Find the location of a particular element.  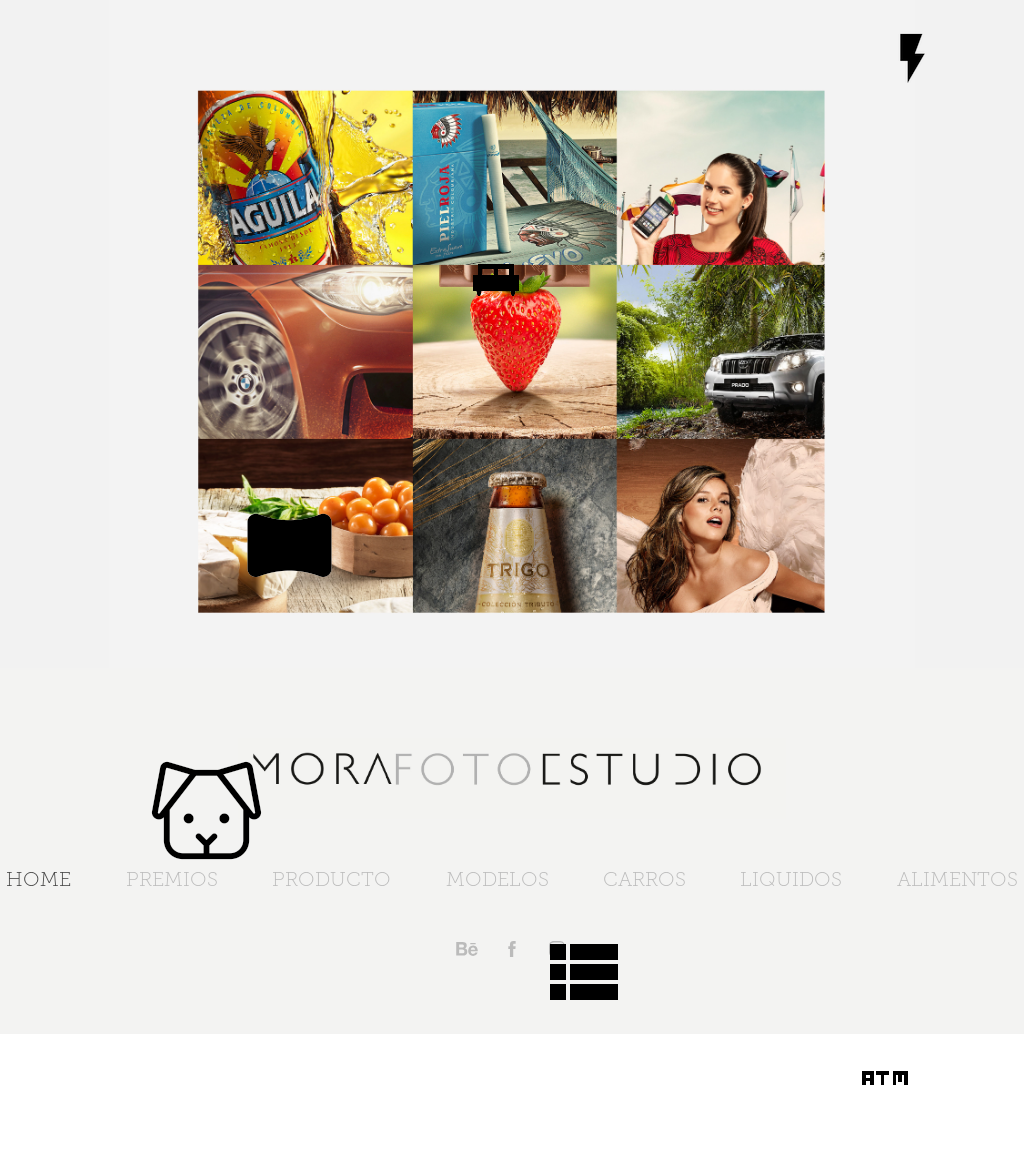

switch to panorama photo mode is located at coordinates (289, 545).